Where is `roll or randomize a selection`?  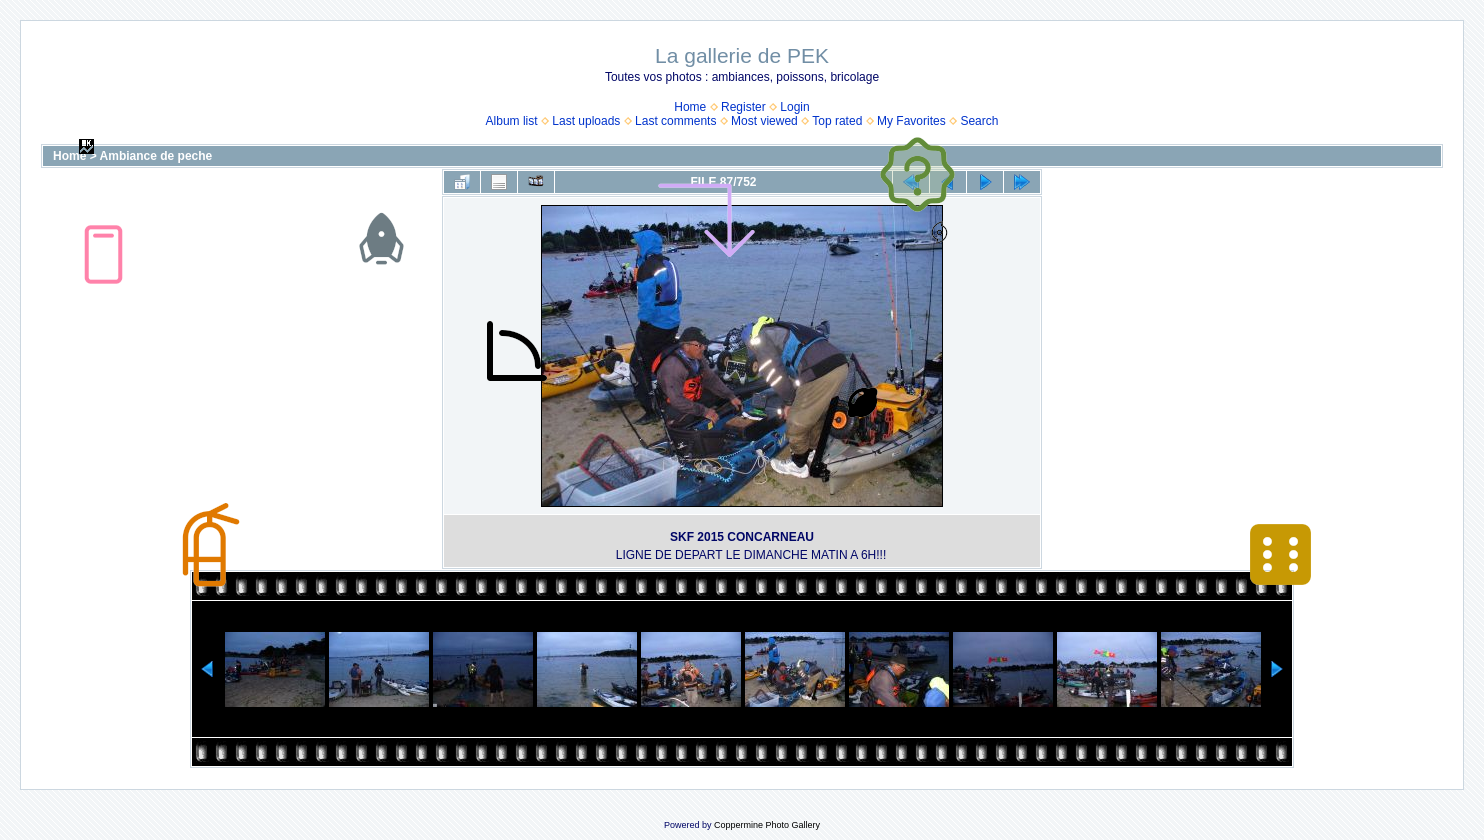 roll or randomize a selection is located at coordinates (1280, 554).